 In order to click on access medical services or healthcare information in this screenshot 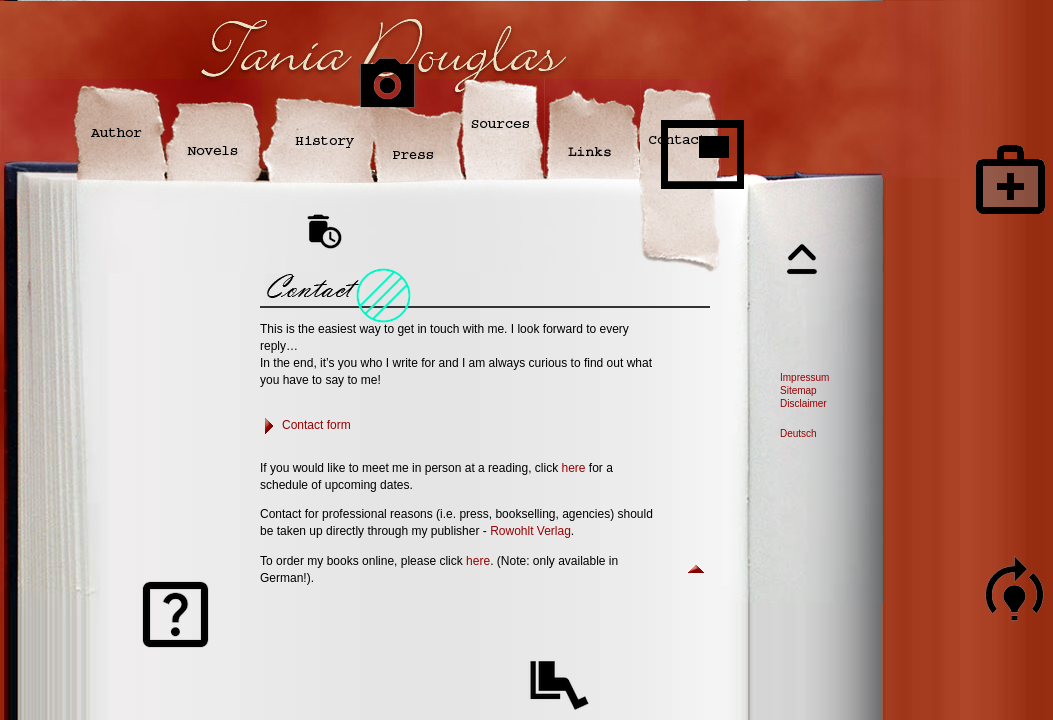, I will do `click(1010, 179)`.